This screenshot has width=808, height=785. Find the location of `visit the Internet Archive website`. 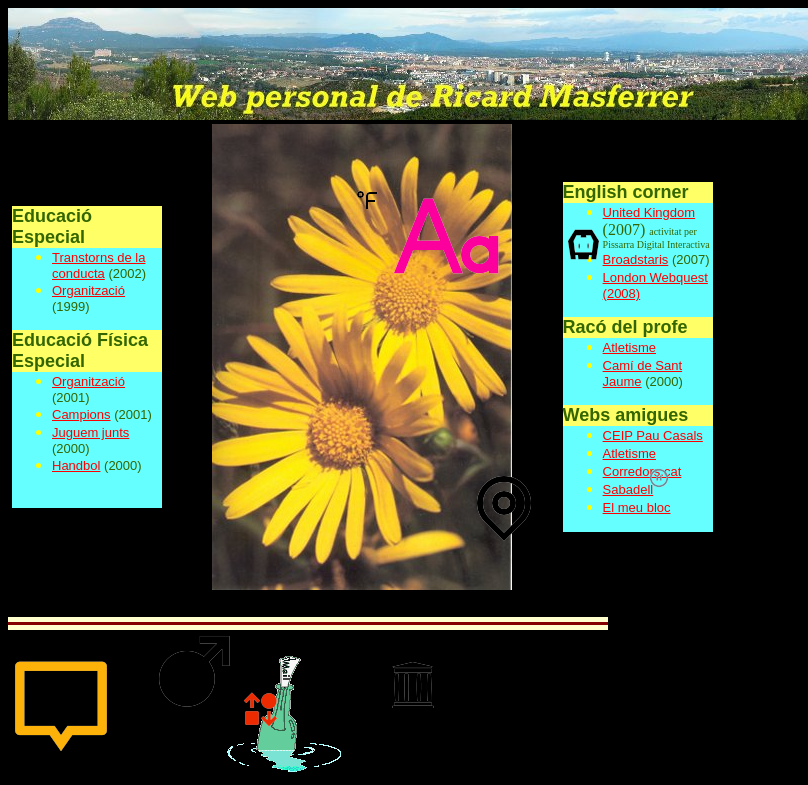

visit the Internet Archive website is located at coordinates (413, 685).